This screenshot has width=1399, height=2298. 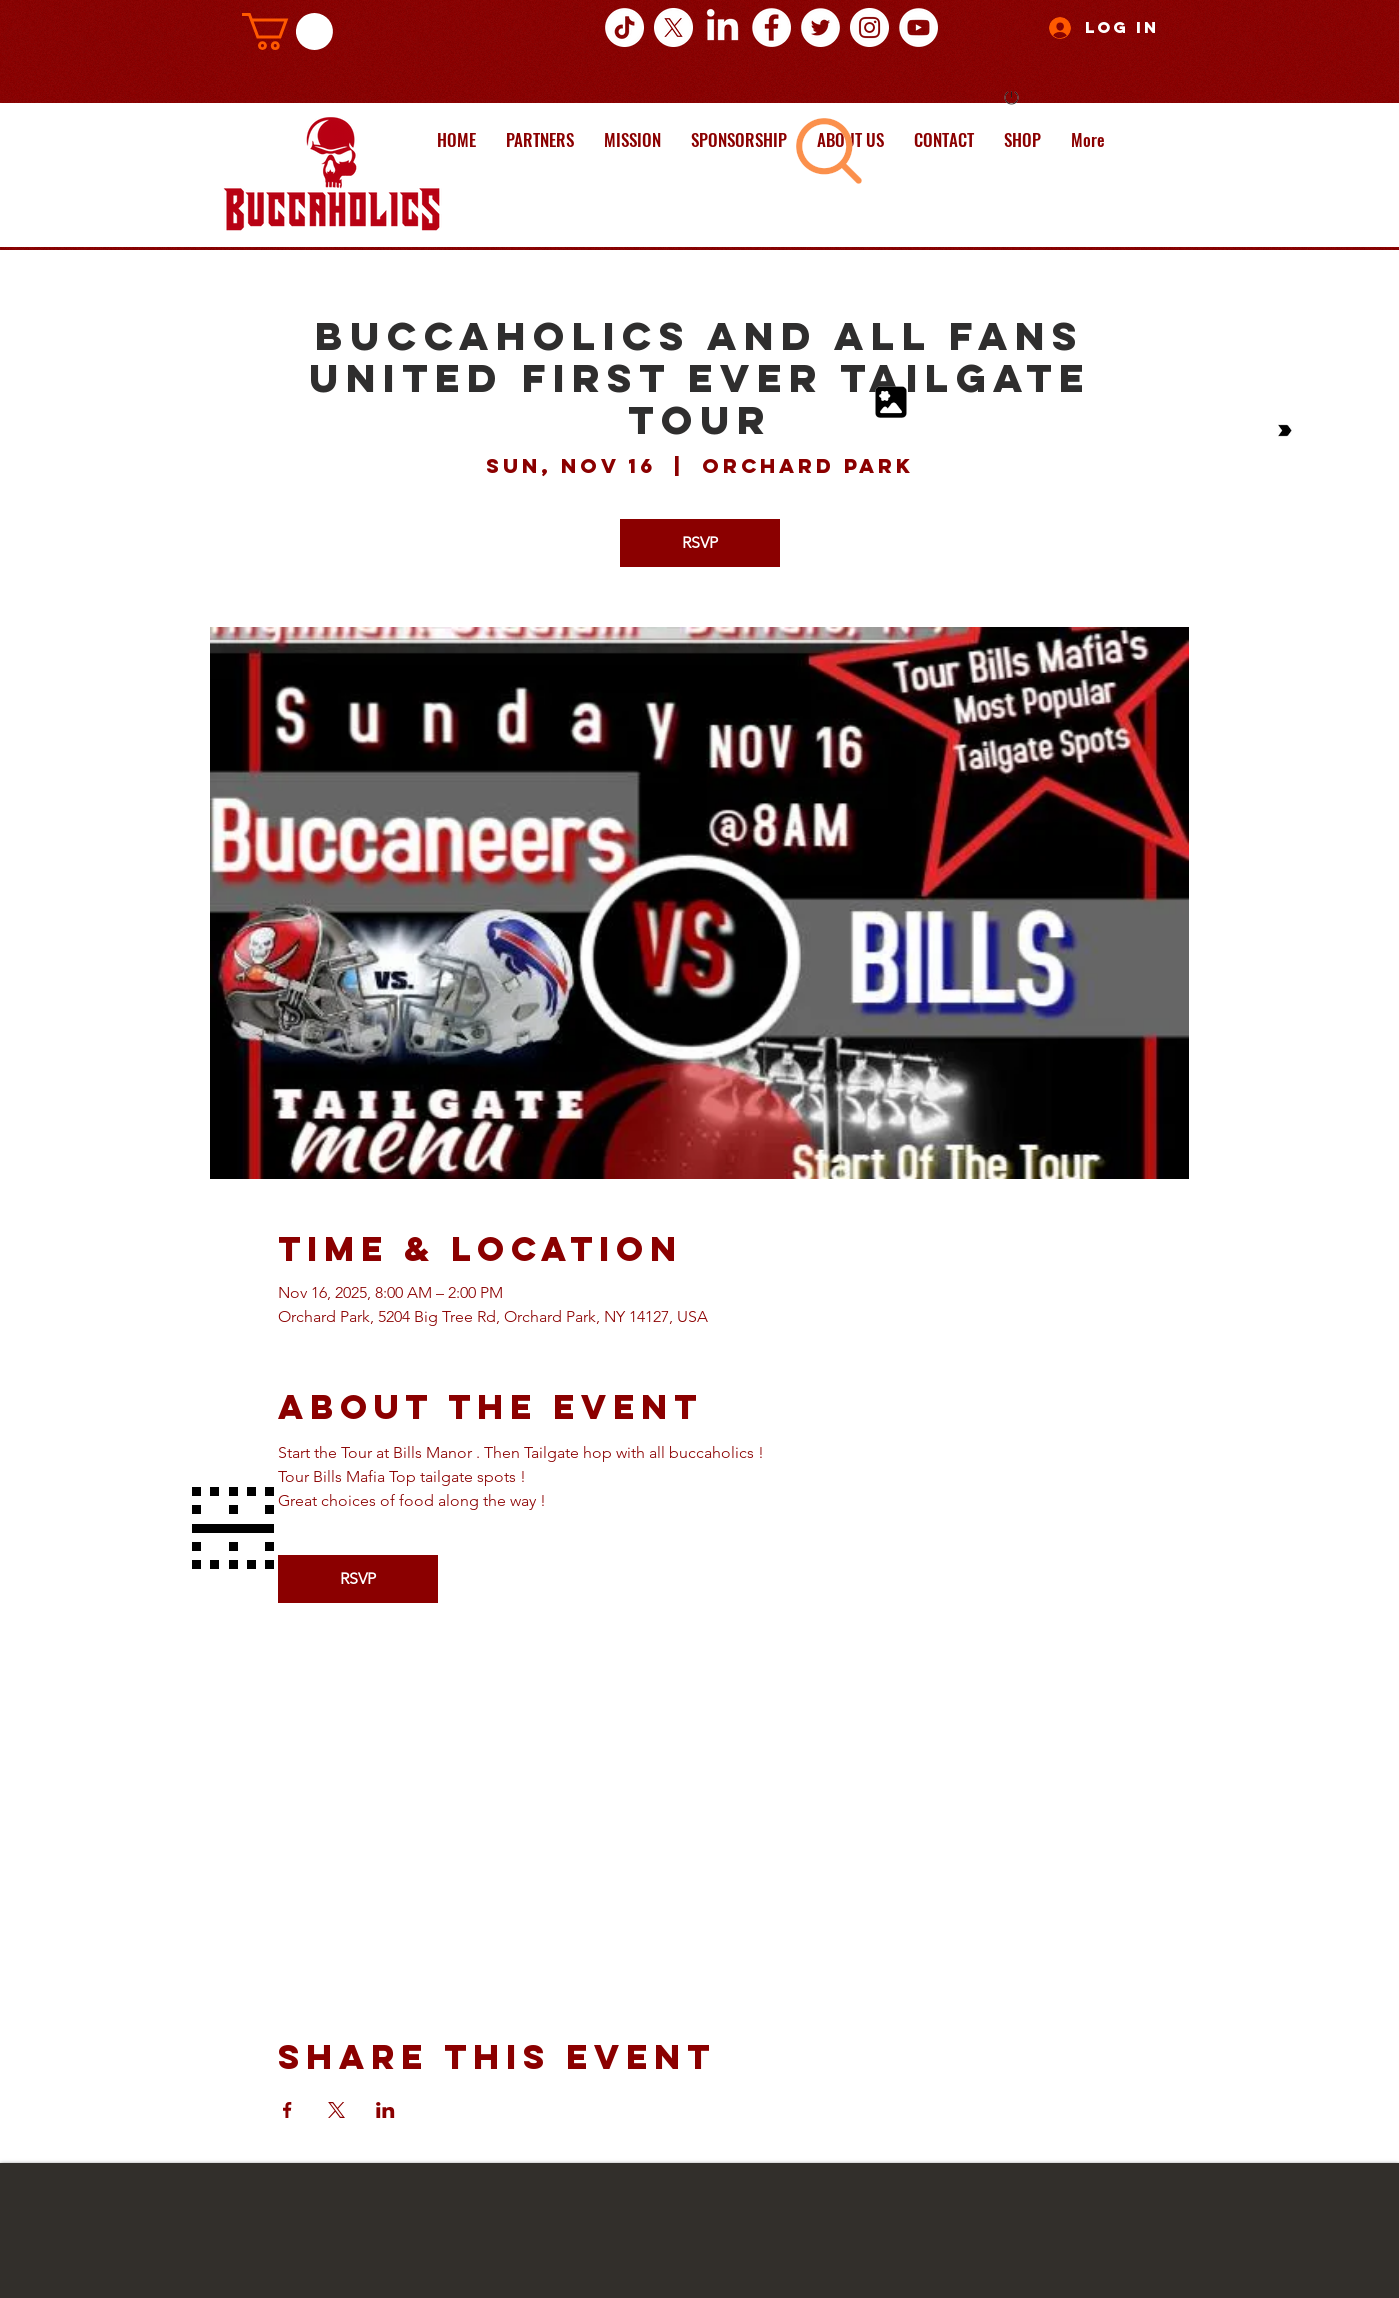 What do you see at coordinates (1284, 430) in the screenshot?
I see `mark a message or item as important` at bounding box center [1284, 430].